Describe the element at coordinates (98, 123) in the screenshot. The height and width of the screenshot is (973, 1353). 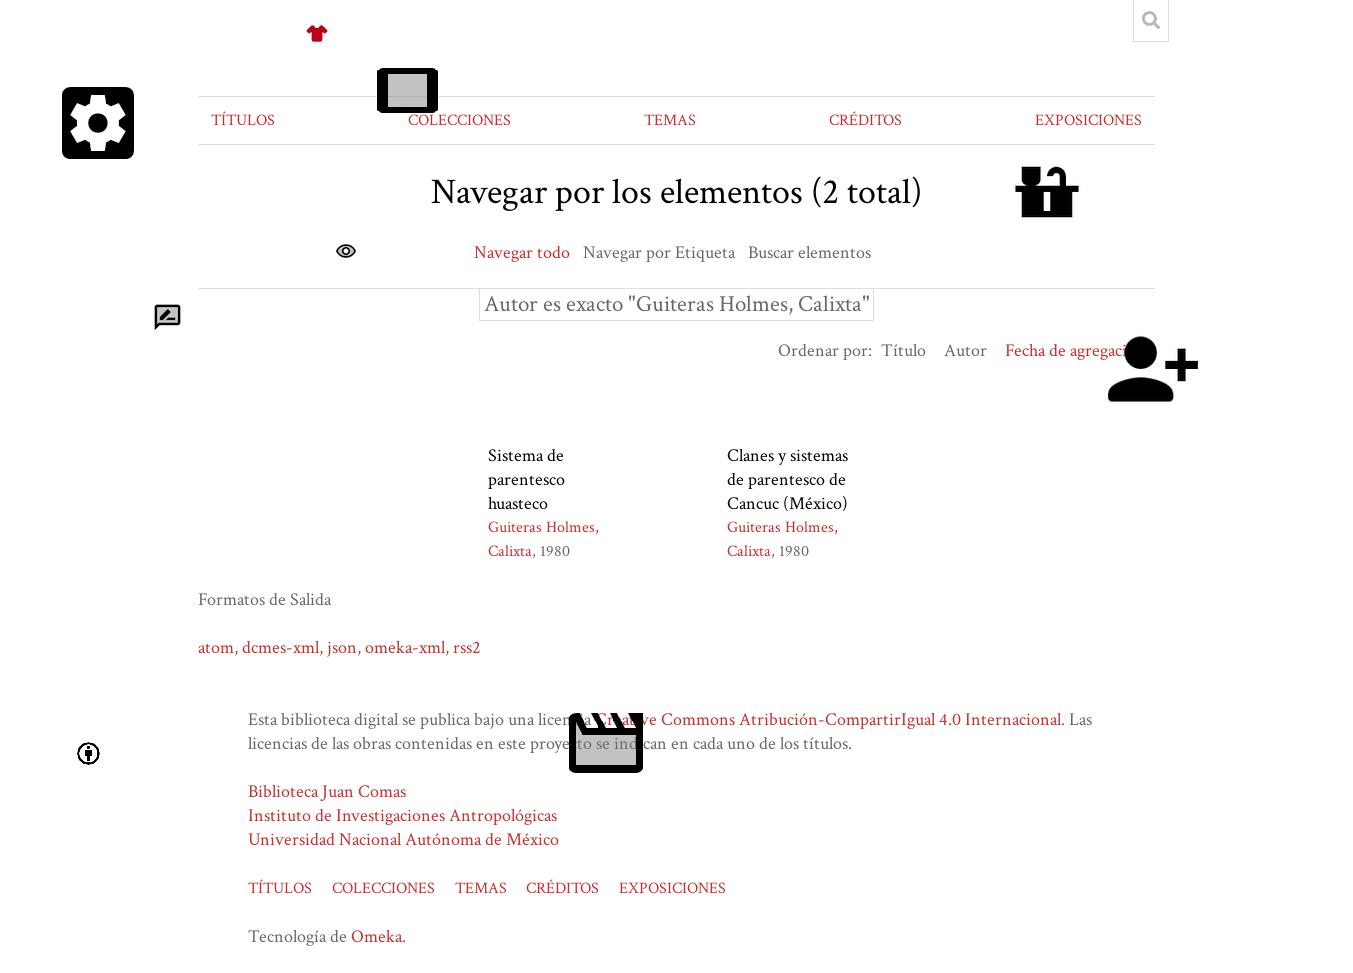
I see `access application settings` at that location.